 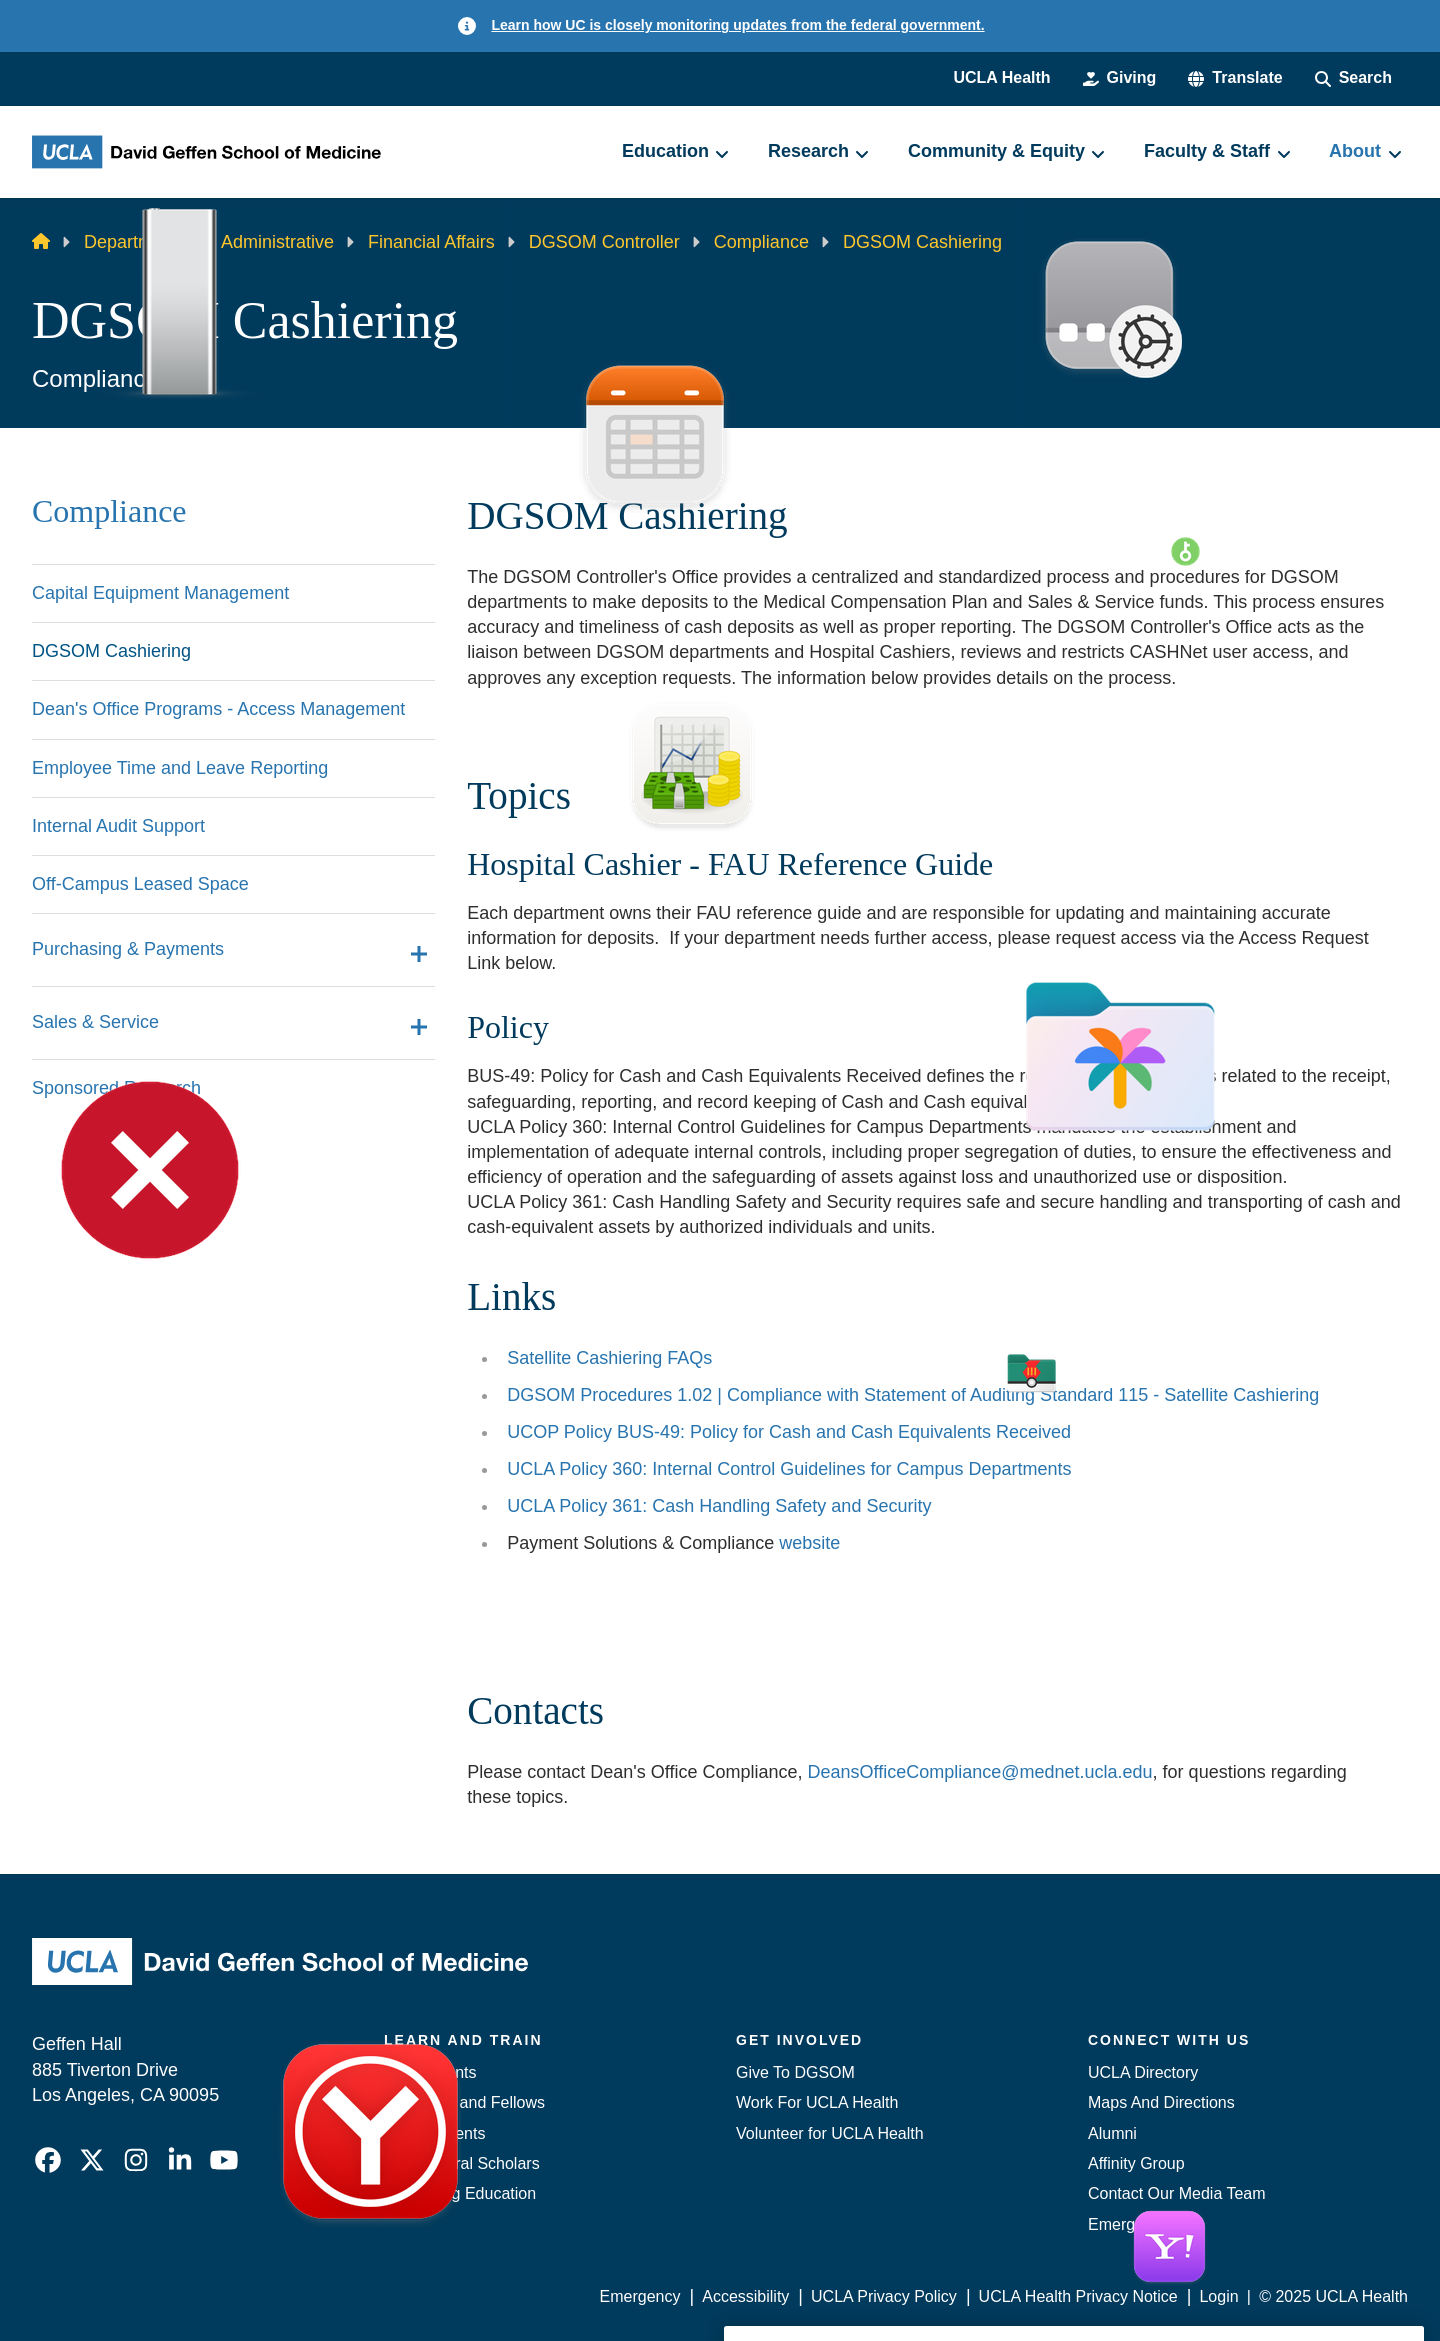 I want to click on indicates an unlocked or decrypted file/folder, so click(x=1185, y=551).